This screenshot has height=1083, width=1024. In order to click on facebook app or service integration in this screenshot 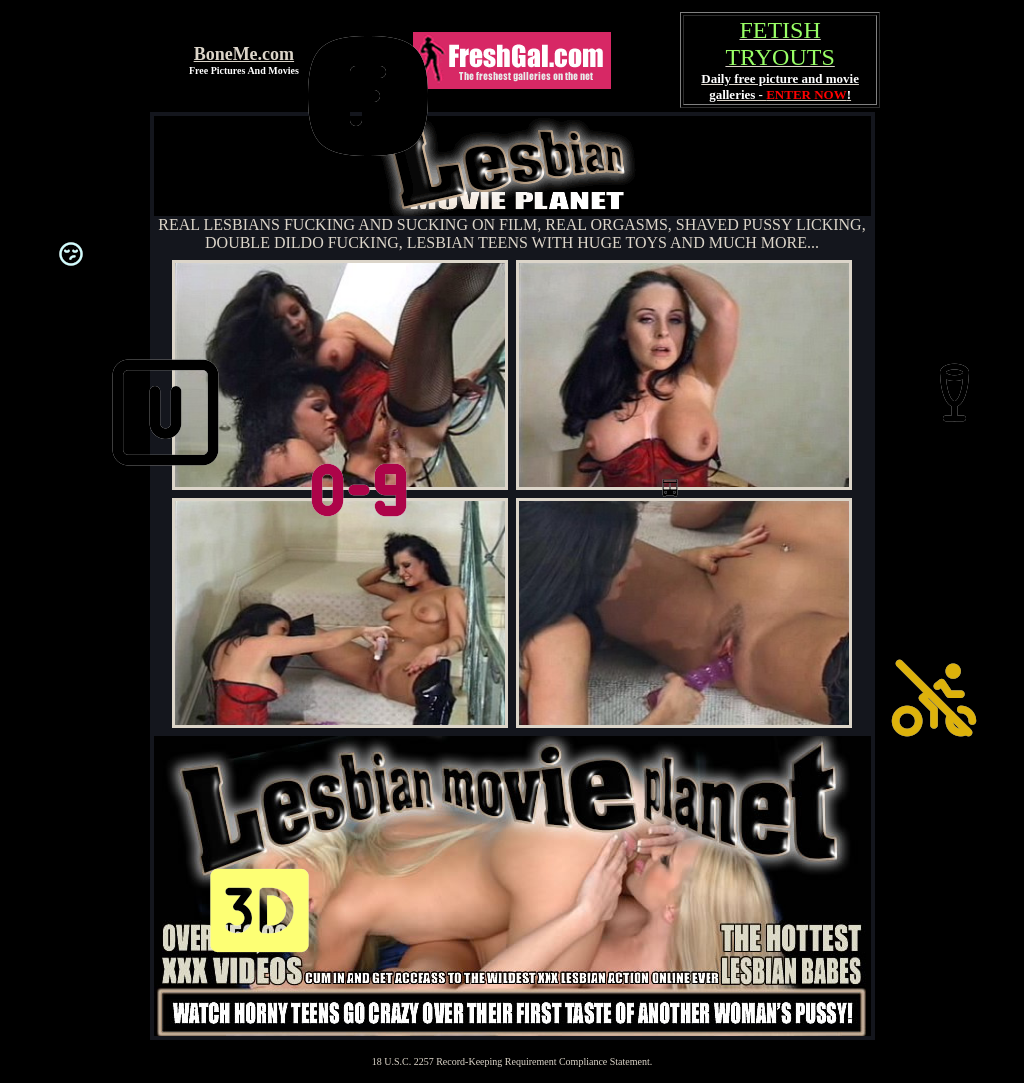, I will do `click(368, 96)`.